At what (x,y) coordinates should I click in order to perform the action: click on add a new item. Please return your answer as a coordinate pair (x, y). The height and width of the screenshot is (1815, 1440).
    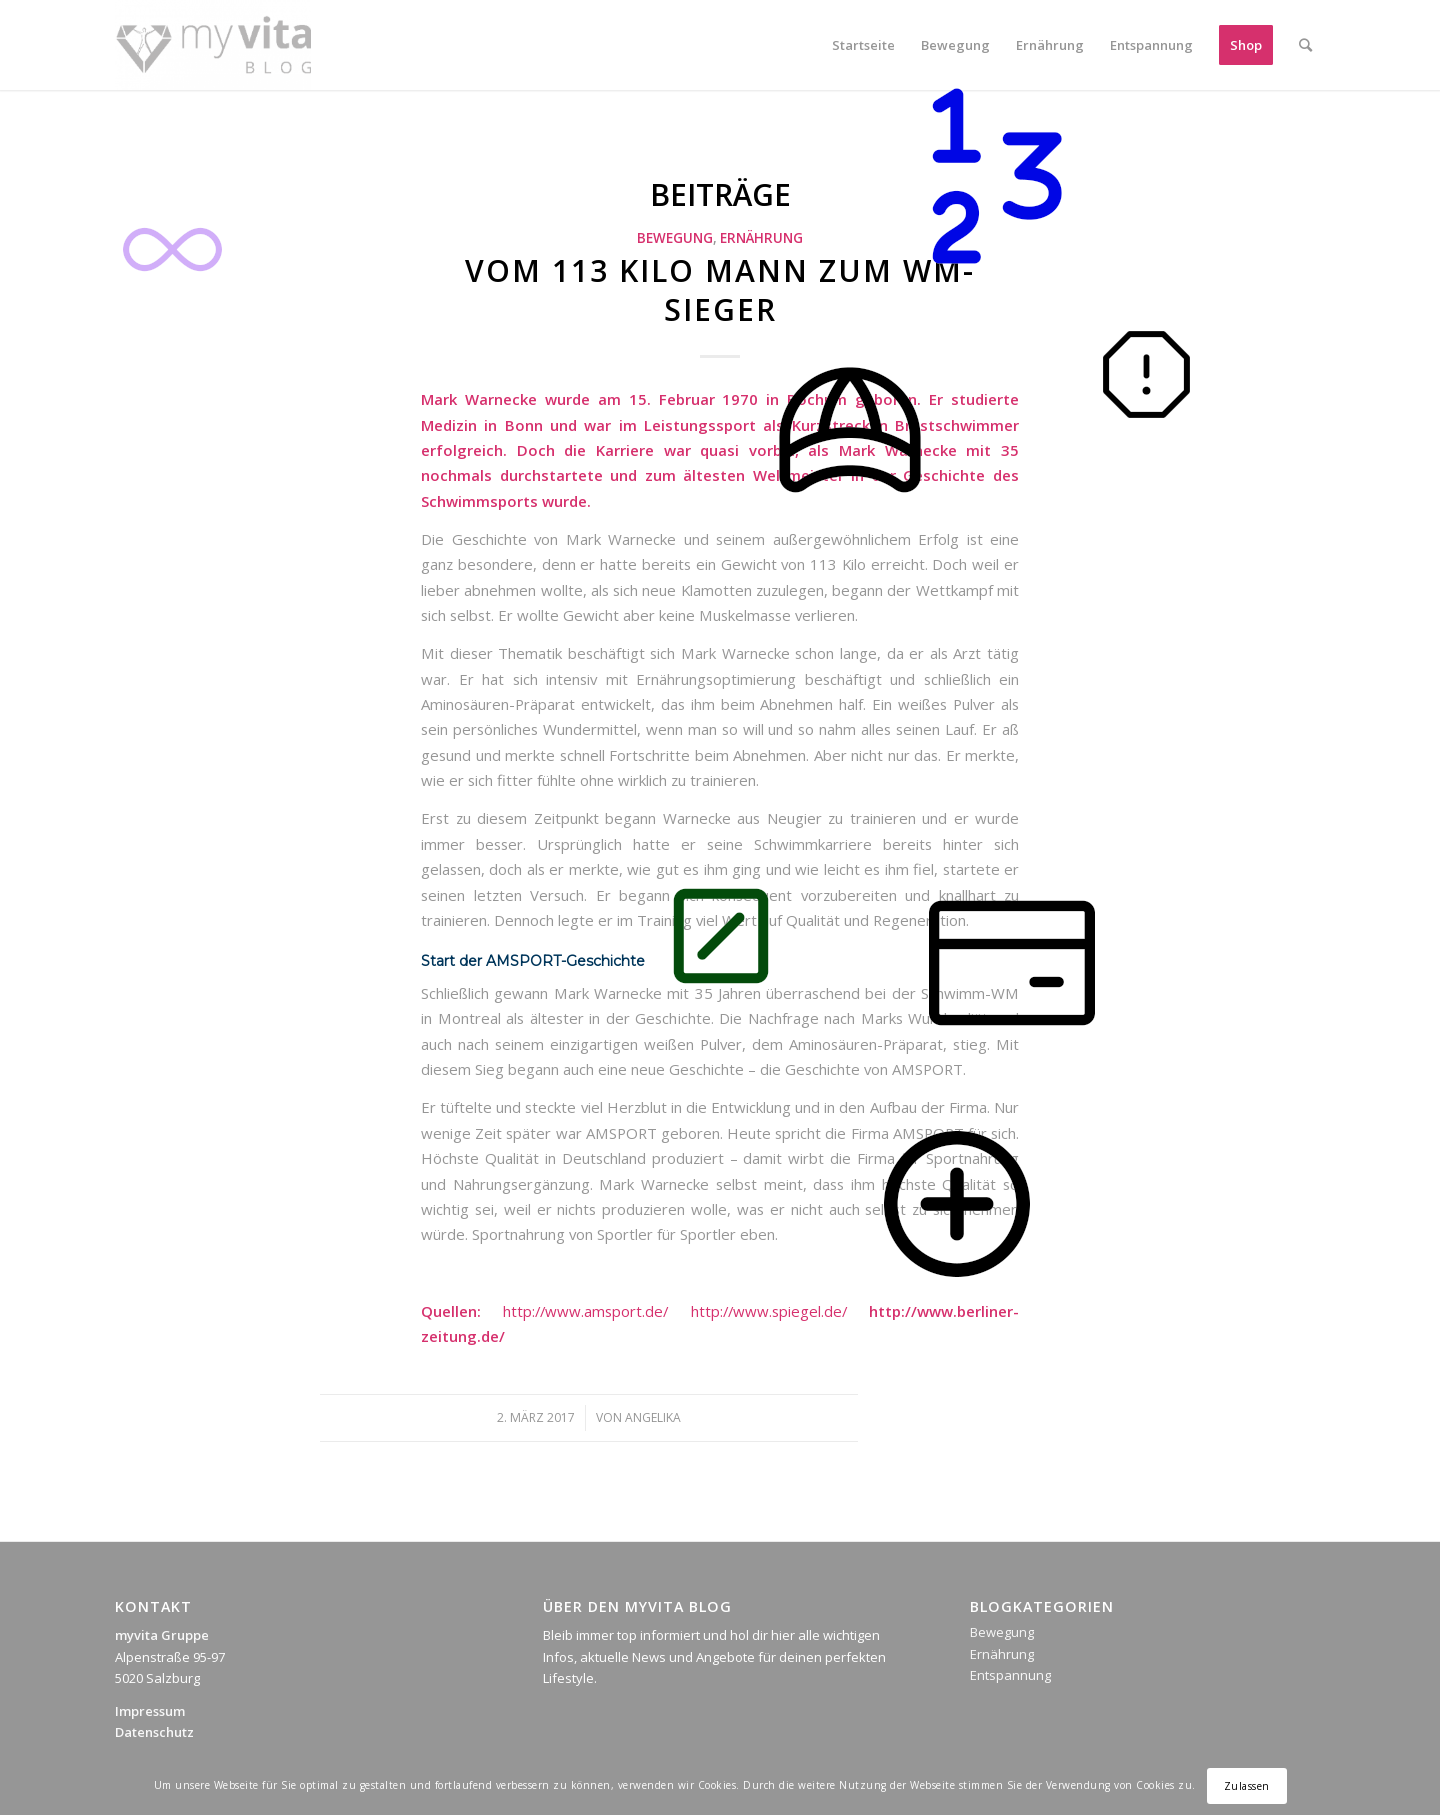
    Looking at the image, I should click on (957, 1204).